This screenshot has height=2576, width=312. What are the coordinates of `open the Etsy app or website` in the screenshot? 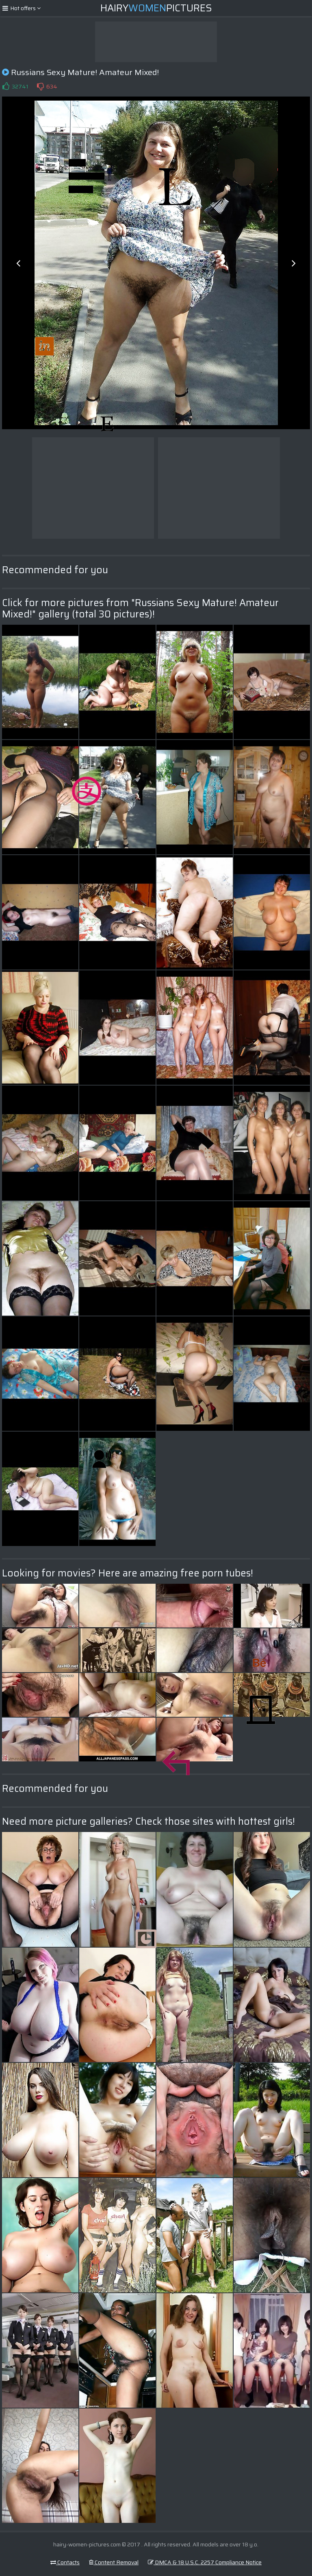 It's located at (107, 424).